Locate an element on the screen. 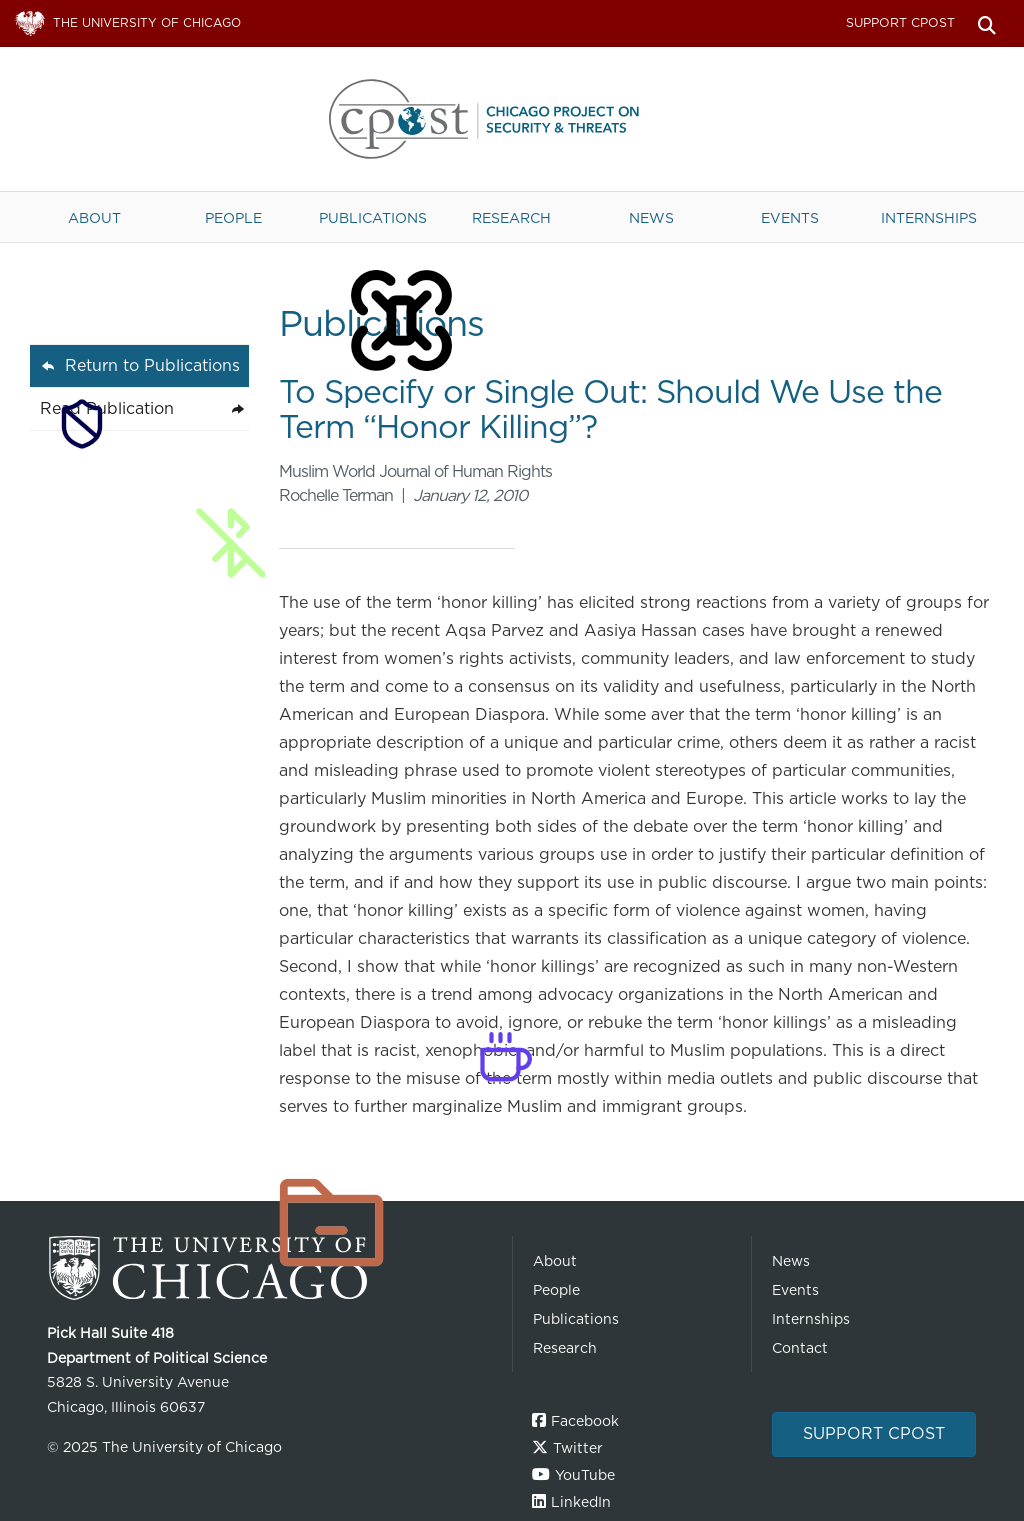 The height and width of the screenshot is (1521, 1024). blocked or banned protection status is located at coordinates (82, 424).